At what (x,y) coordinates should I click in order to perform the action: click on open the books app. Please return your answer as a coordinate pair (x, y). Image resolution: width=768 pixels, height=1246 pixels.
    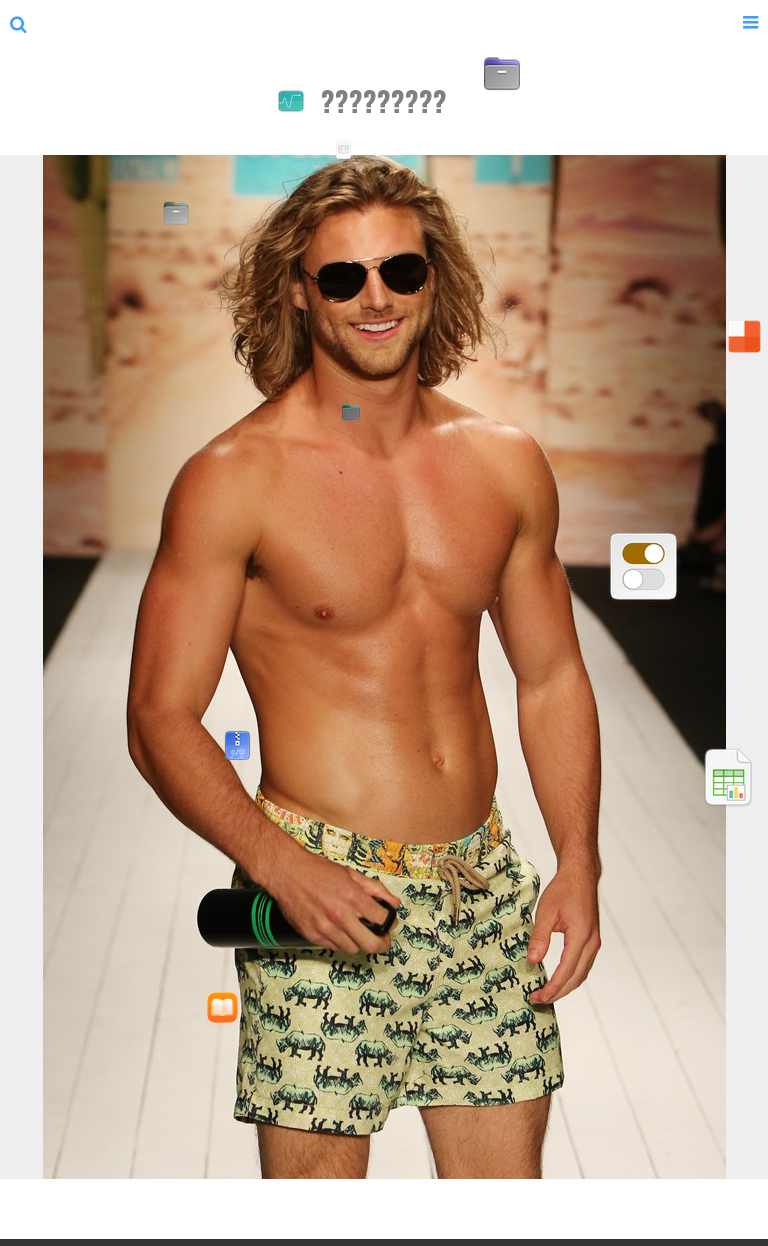
    Looking at the image, I should click on (222, 1007).